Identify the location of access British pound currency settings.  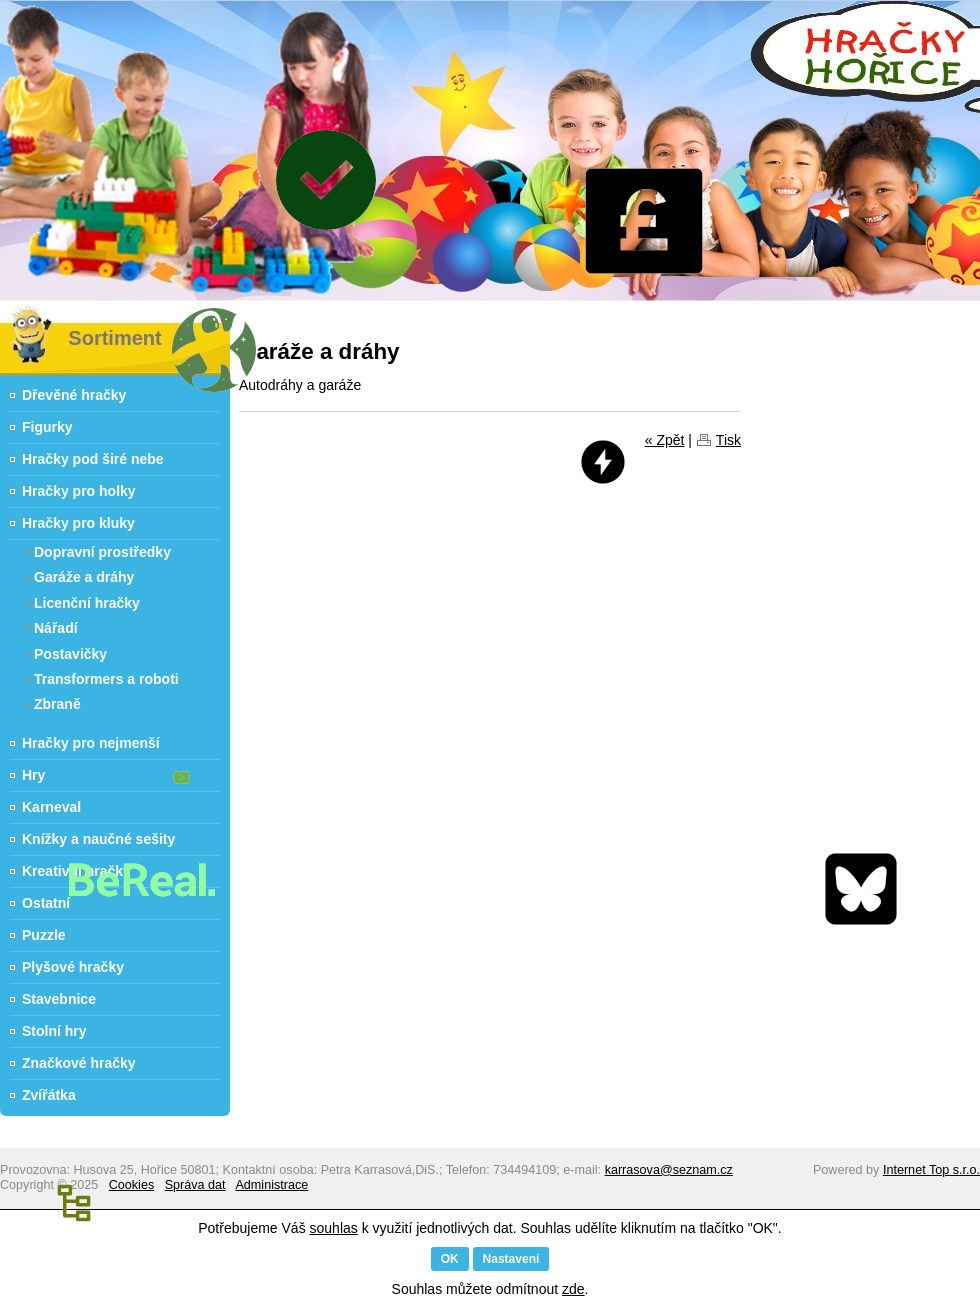
(644, 221).